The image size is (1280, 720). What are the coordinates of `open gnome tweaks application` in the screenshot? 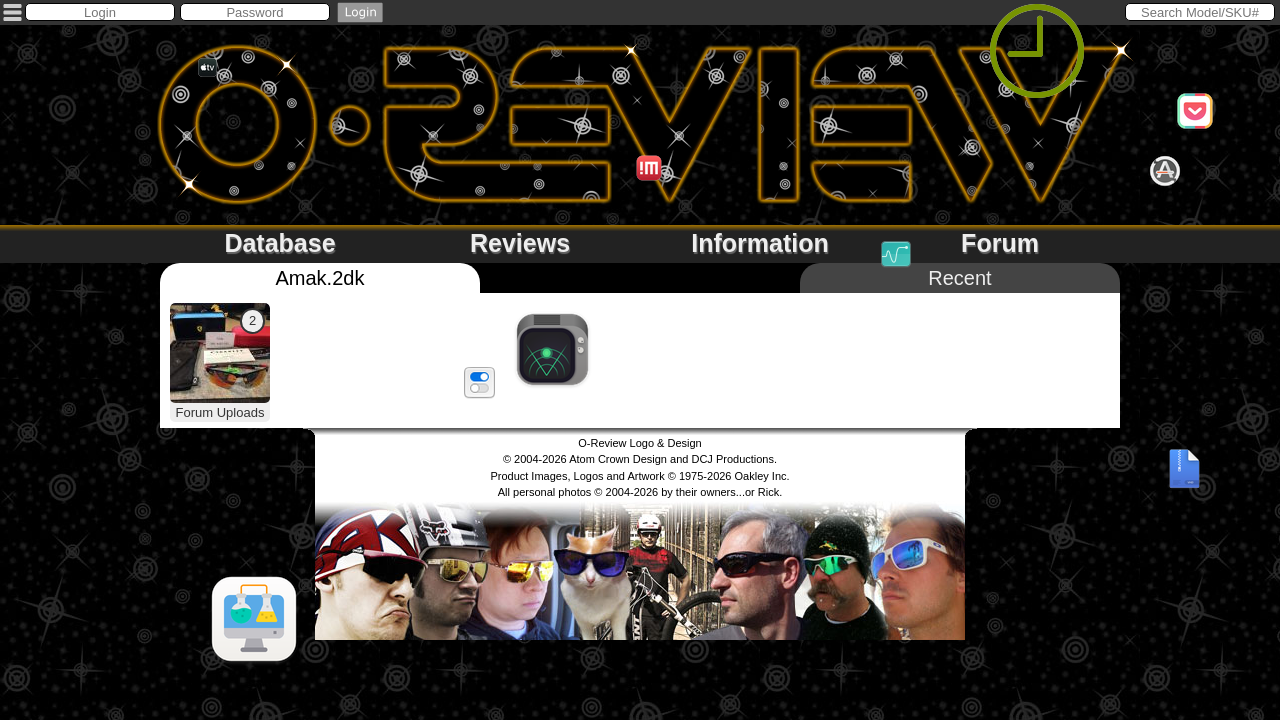 It's located at (479, 382).